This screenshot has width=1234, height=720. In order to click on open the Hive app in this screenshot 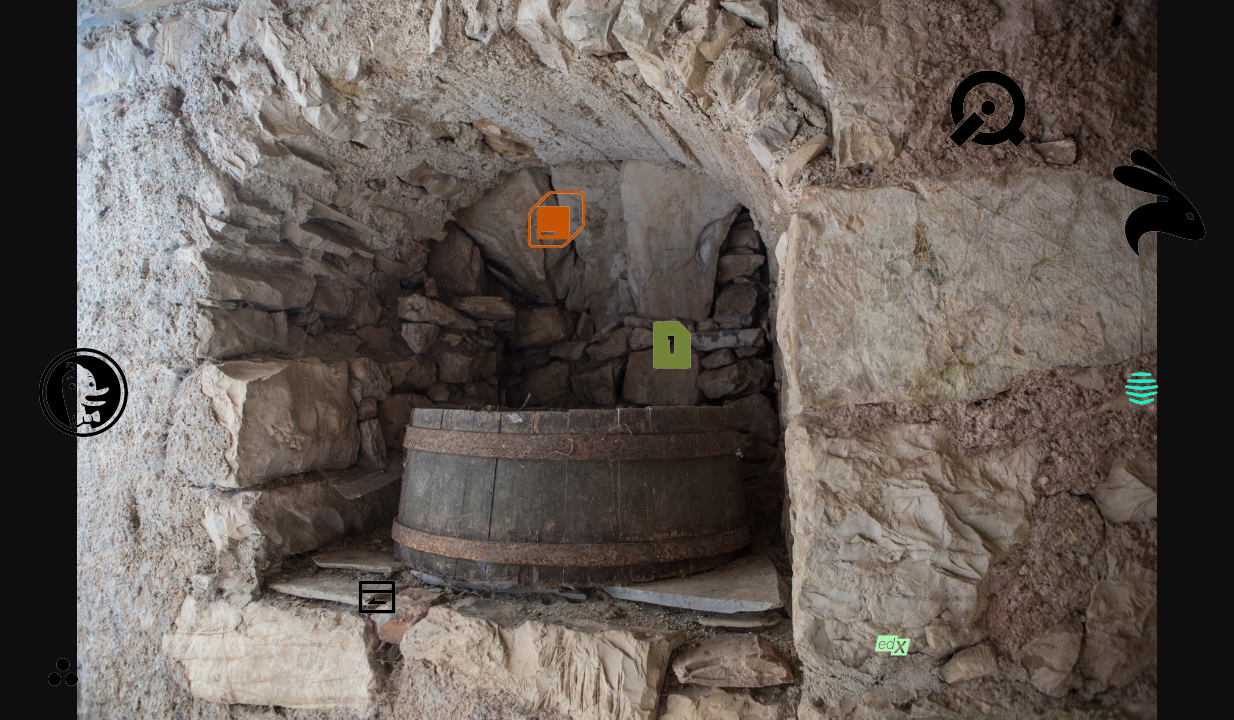, I will do `click(1141, 388)`.